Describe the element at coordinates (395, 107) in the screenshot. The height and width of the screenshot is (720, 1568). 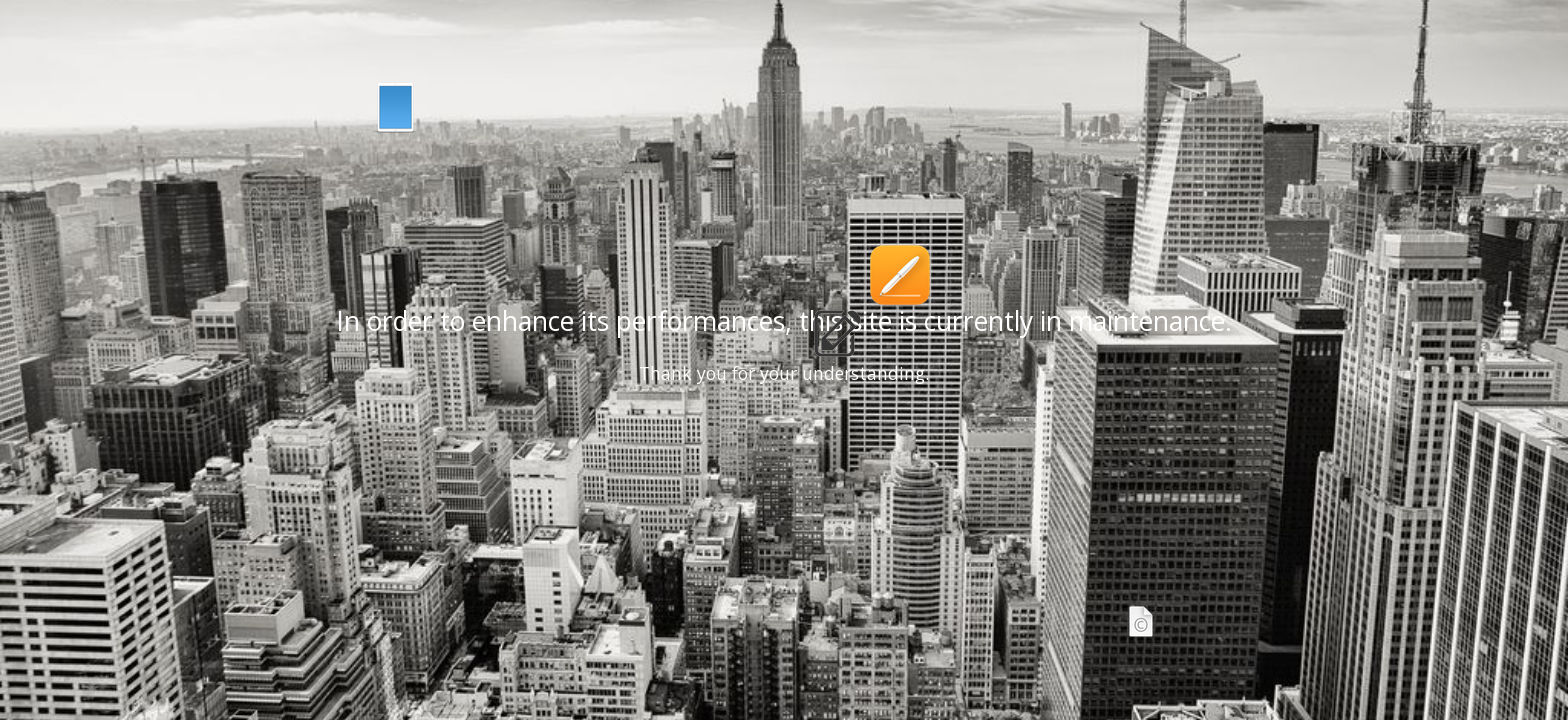
I see `iPad Pro device connected via wifi` at that location.